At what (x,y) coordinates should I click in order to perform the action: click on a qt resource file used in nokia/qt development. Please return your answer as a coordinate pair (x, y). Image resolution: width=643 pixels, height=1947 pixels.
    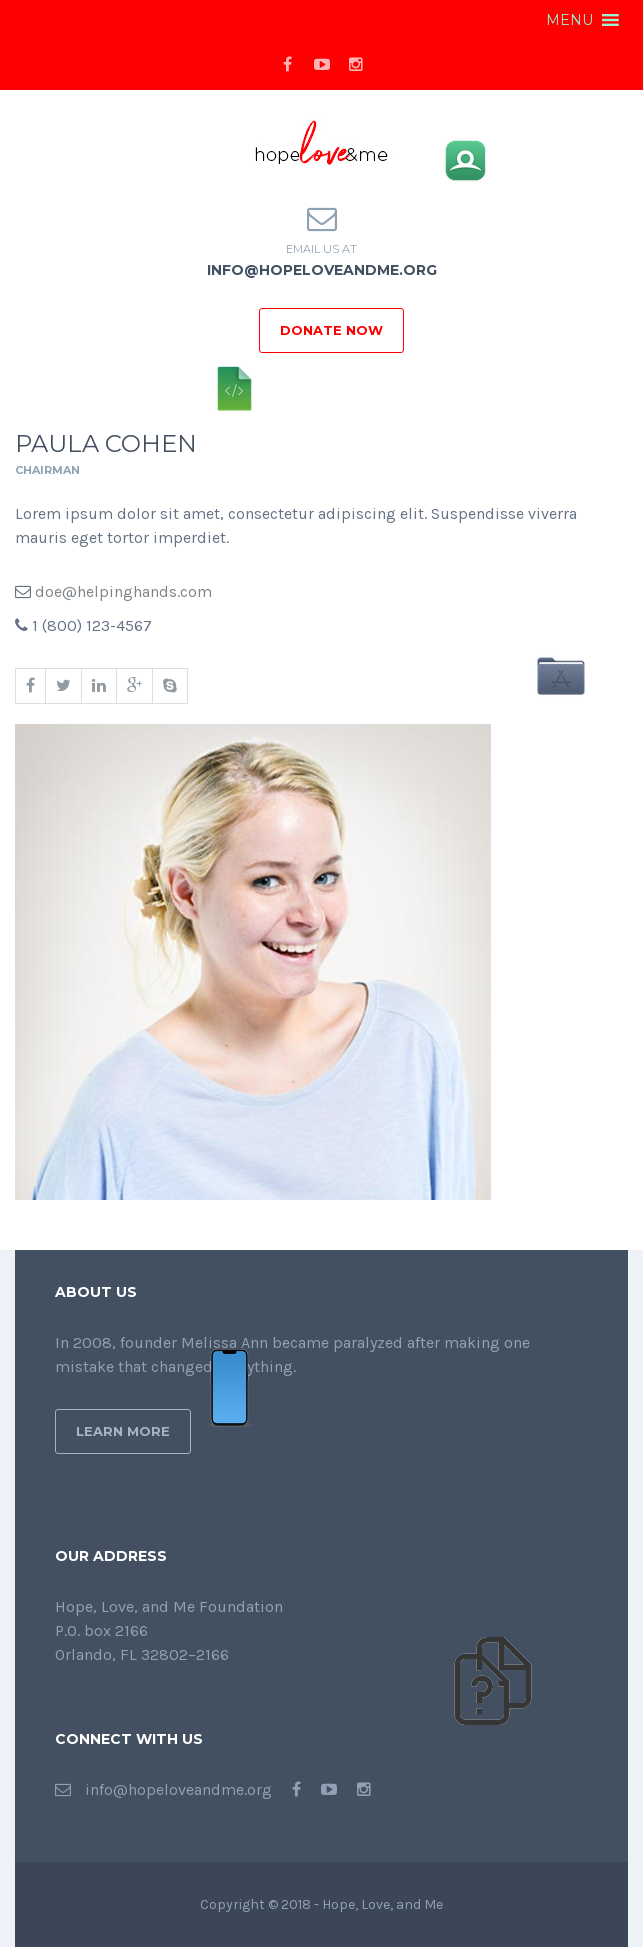
    Looking at the image, I should click on (234, 389).